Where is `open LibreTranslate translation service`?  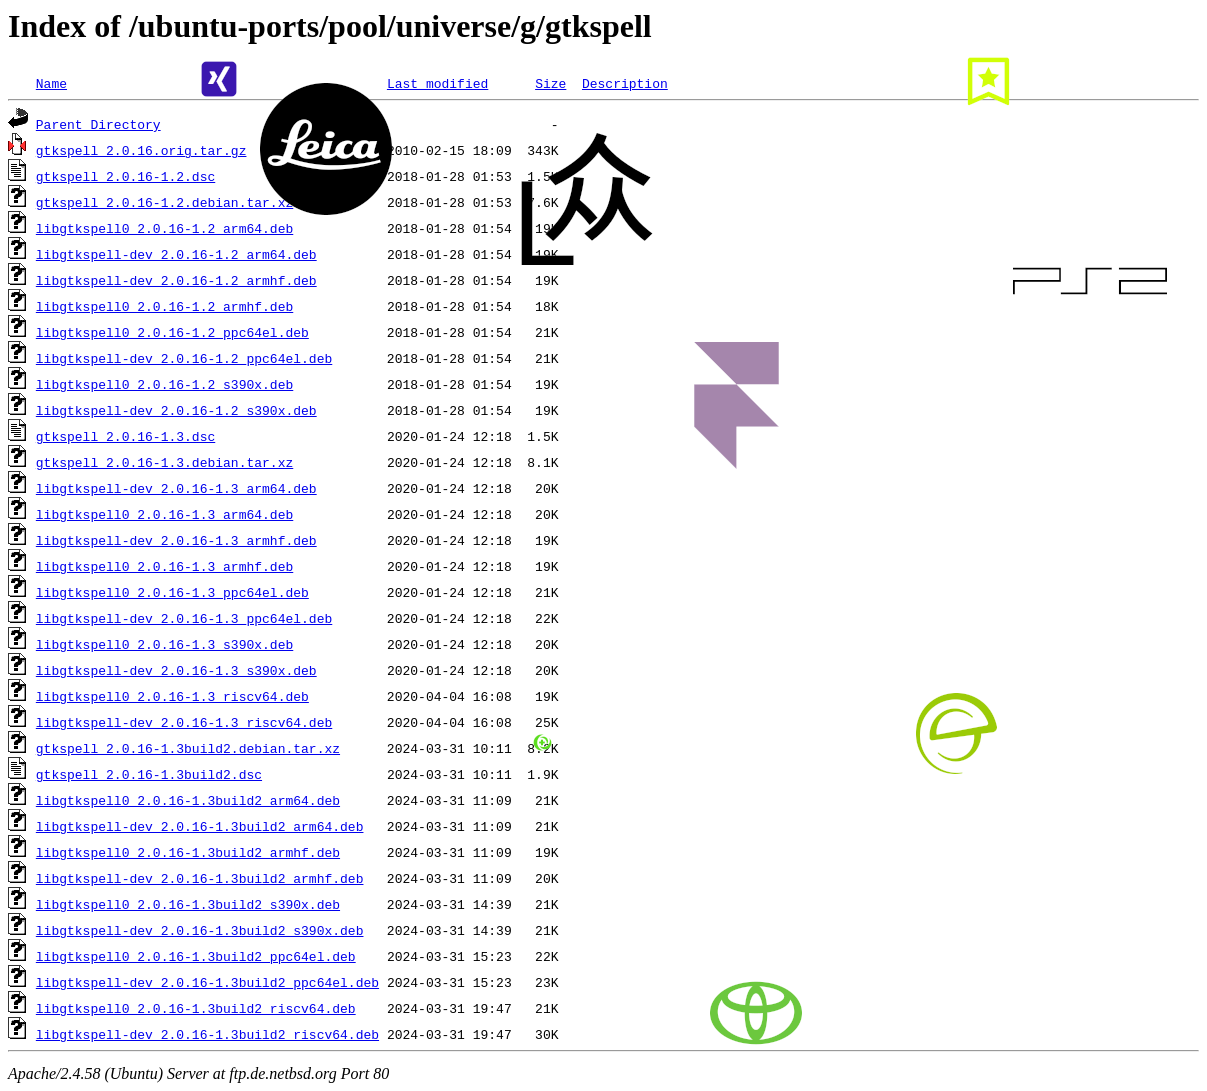 open LibreTranslate translation service is located at coordinates (587, 199).